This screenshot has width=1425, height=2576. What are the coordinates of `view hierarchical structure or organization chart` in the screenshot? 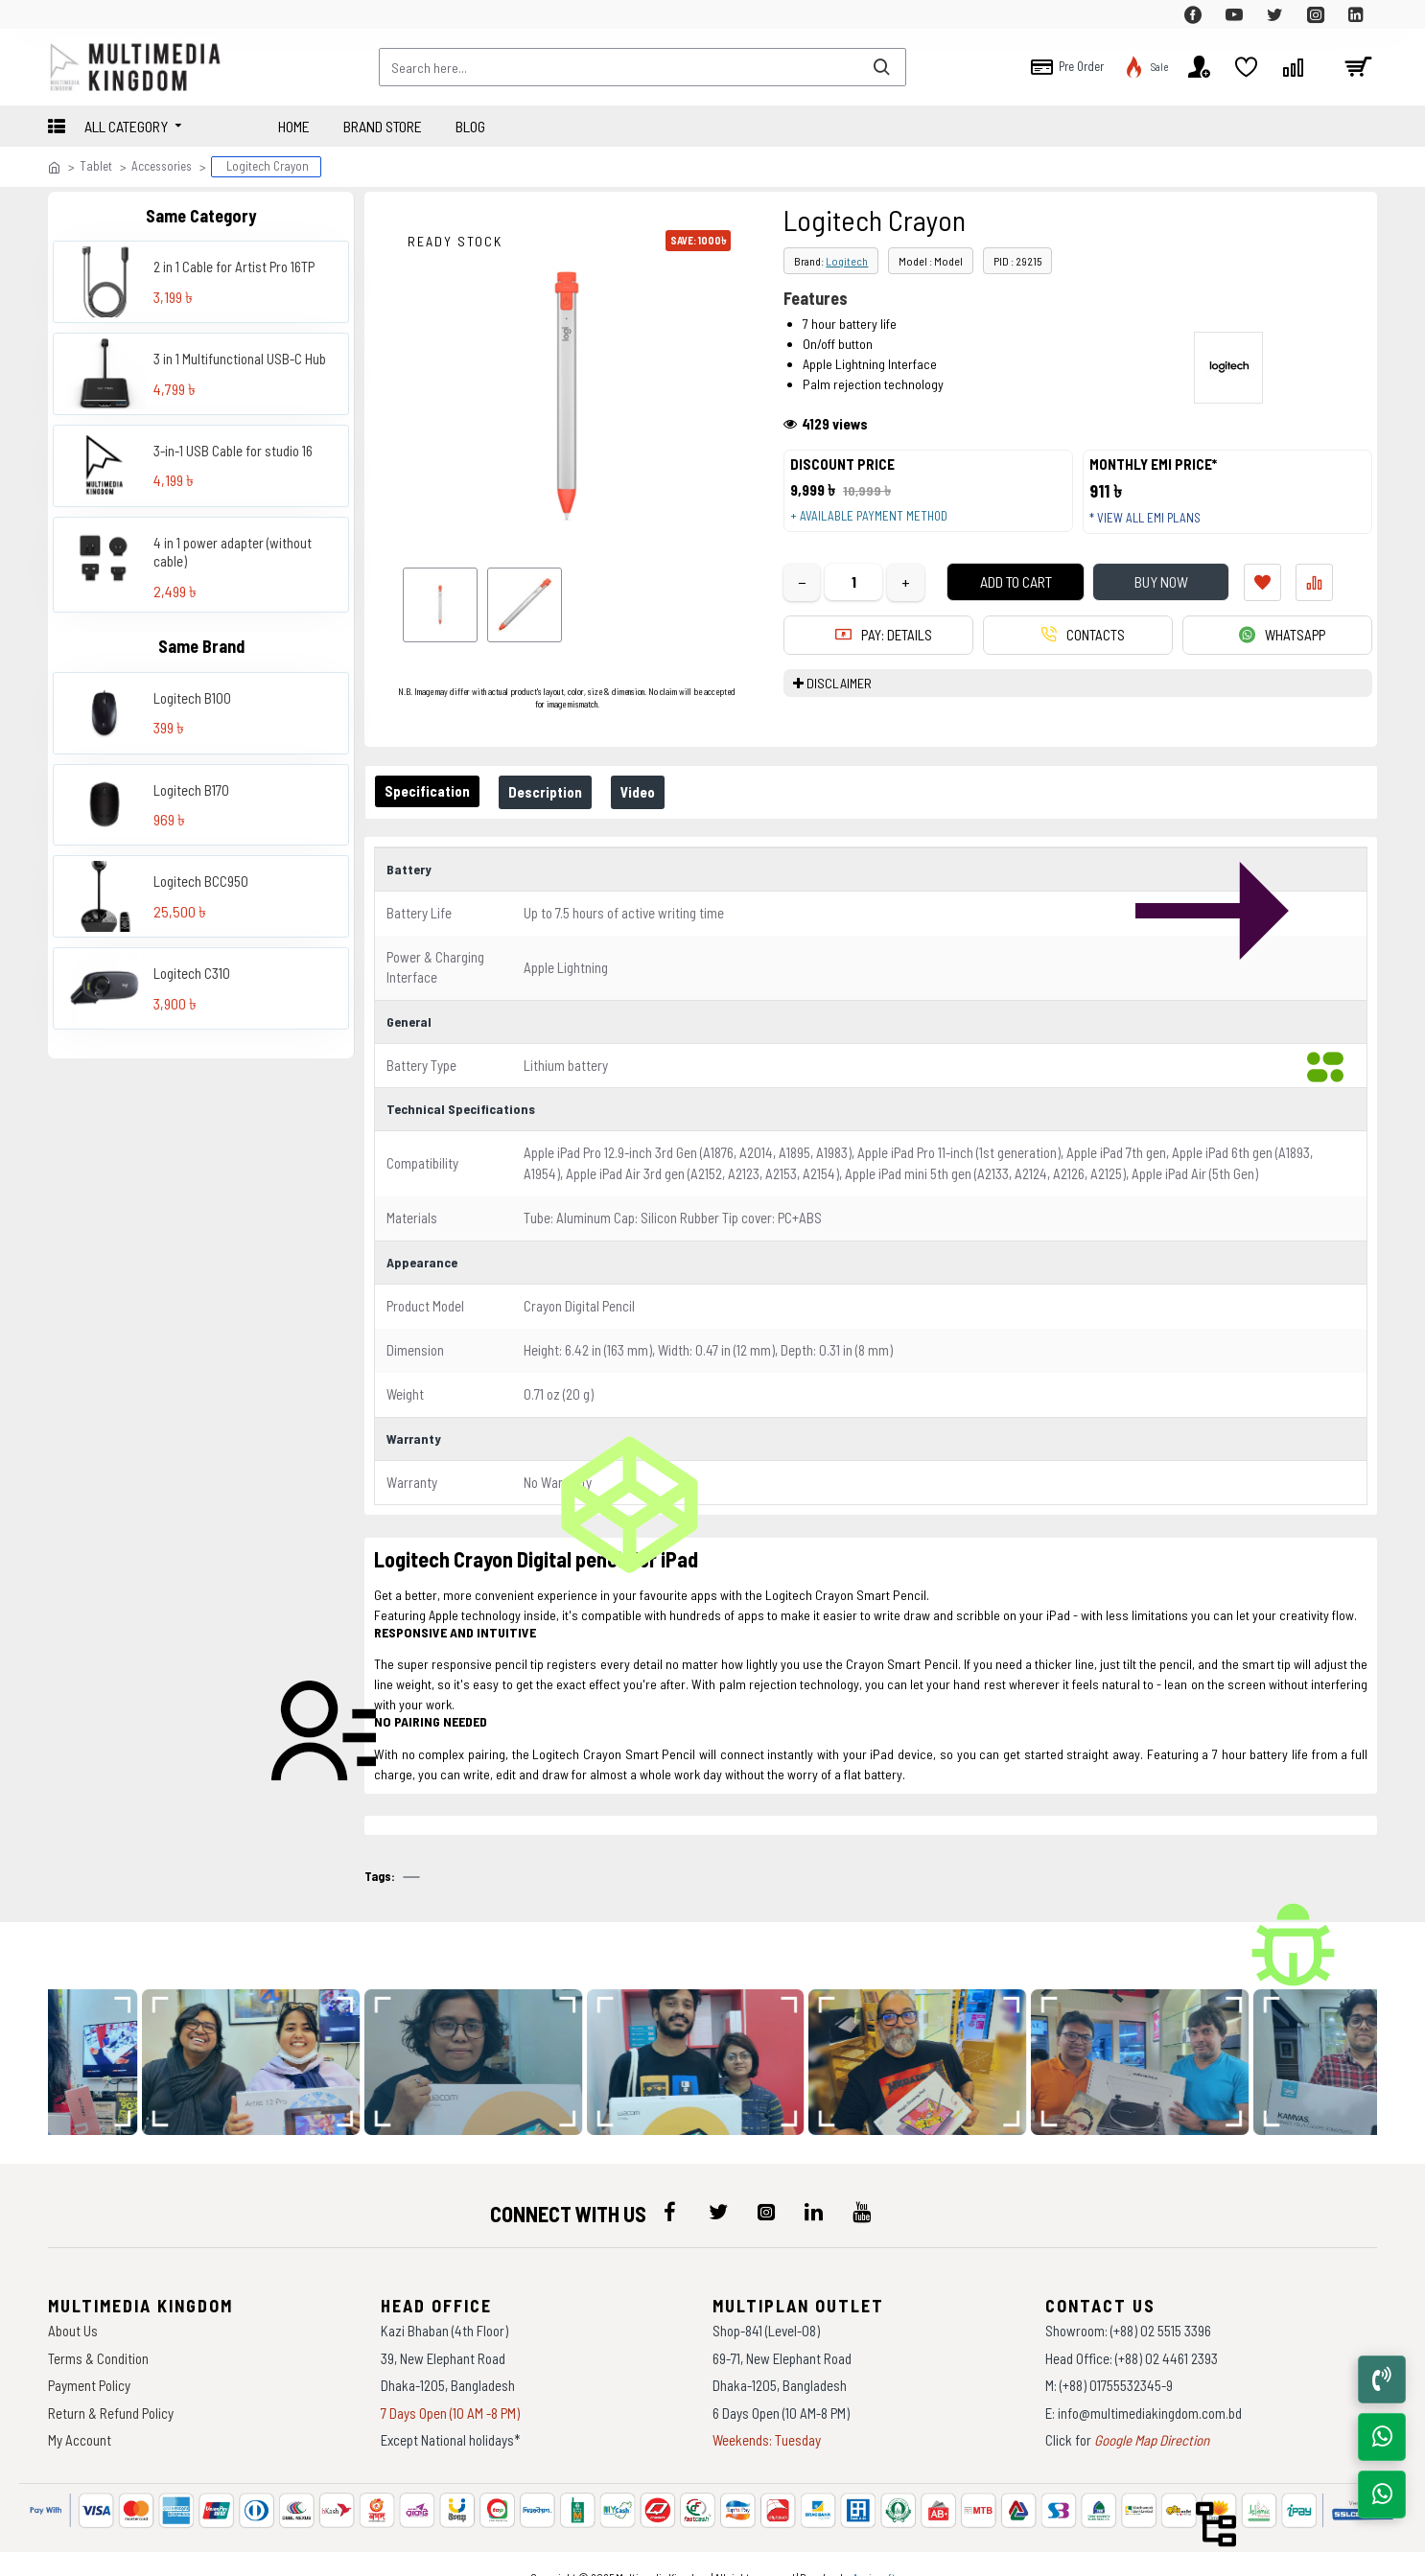 It's located at (1216, 2524).